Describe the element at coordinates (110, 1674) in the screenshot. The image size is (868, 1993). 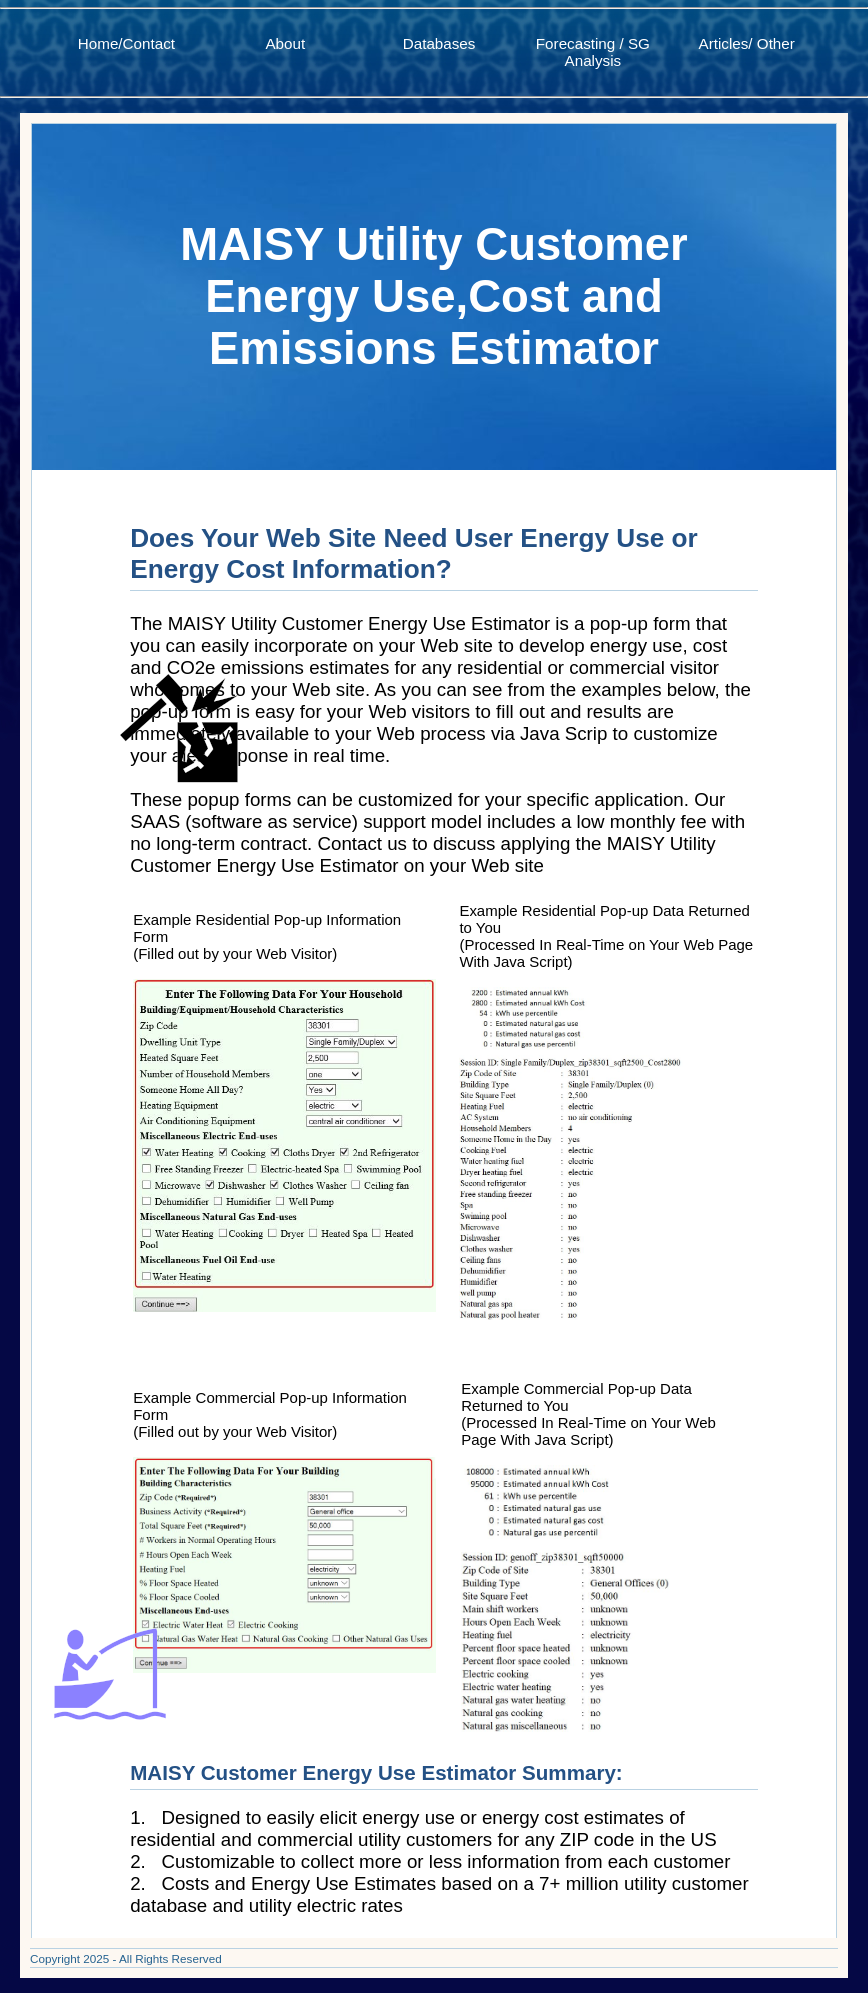
I see `access fishing activity or minigame` at that location.